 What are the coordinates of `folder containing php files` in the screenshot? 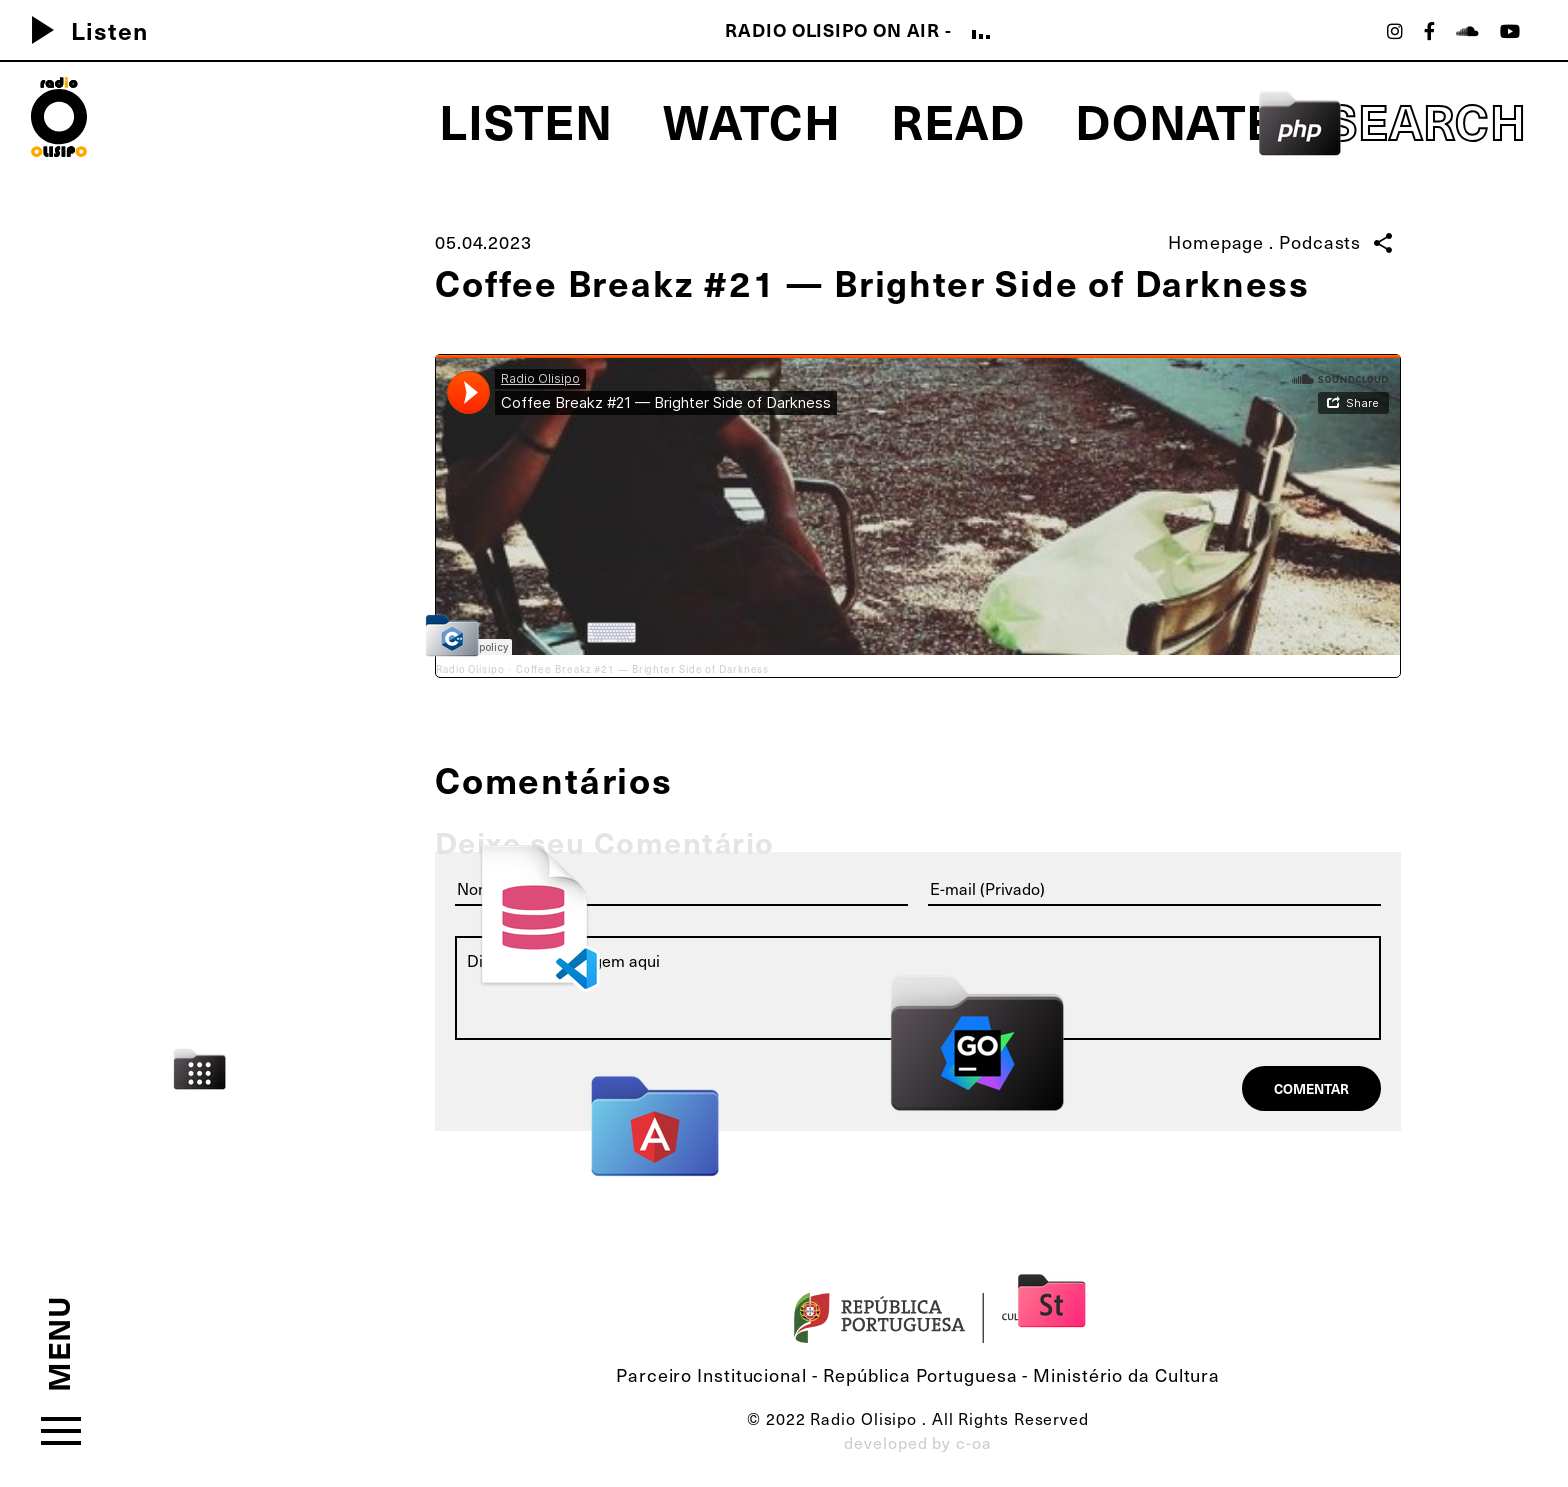 It's located at (1299, 125).